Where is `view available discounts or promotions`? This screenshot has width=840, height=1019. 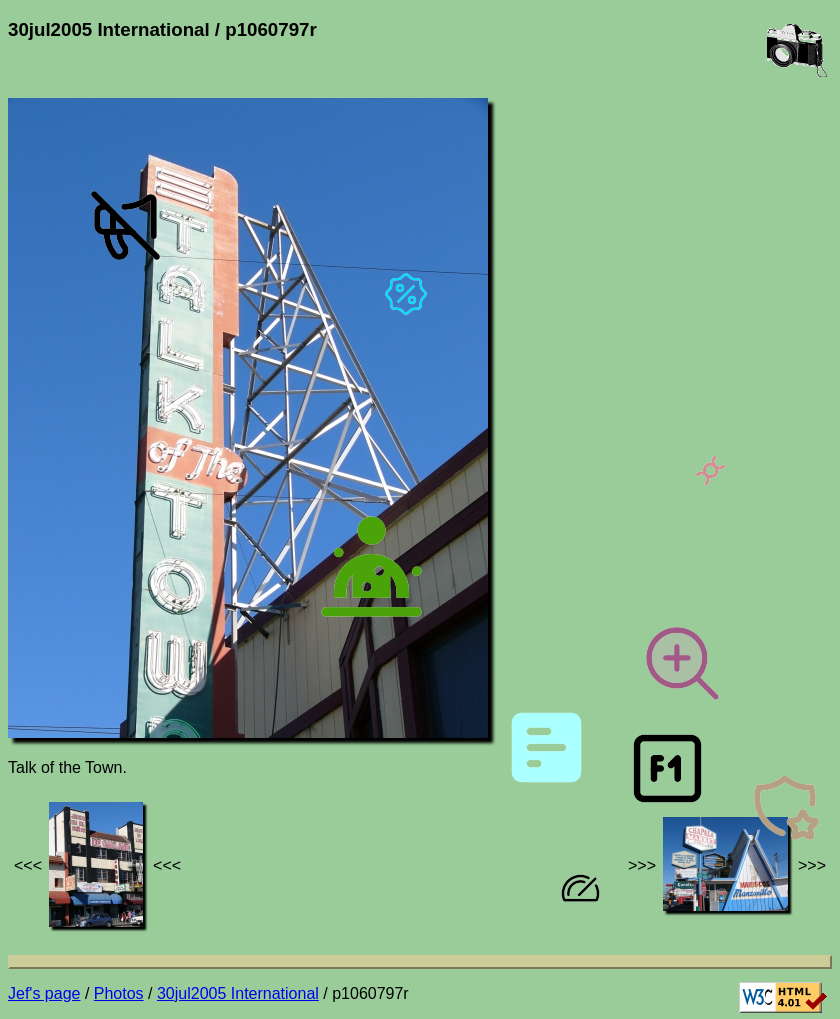
view available discounts or promotions is located at coordinates (406, 294).